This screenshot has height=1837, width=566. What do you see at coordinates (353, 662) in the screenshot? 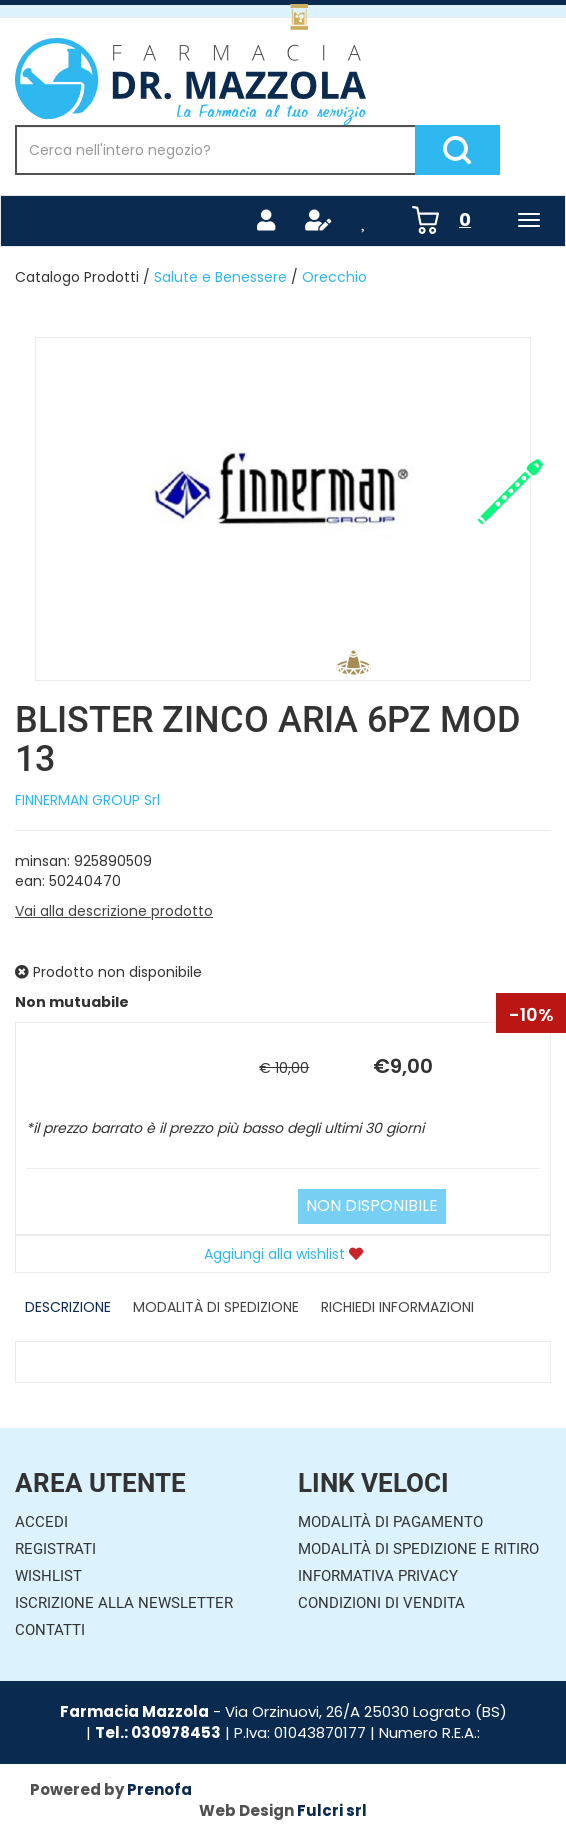
I see `select mexican or latin american themed content` at bounding box center [353, 662].